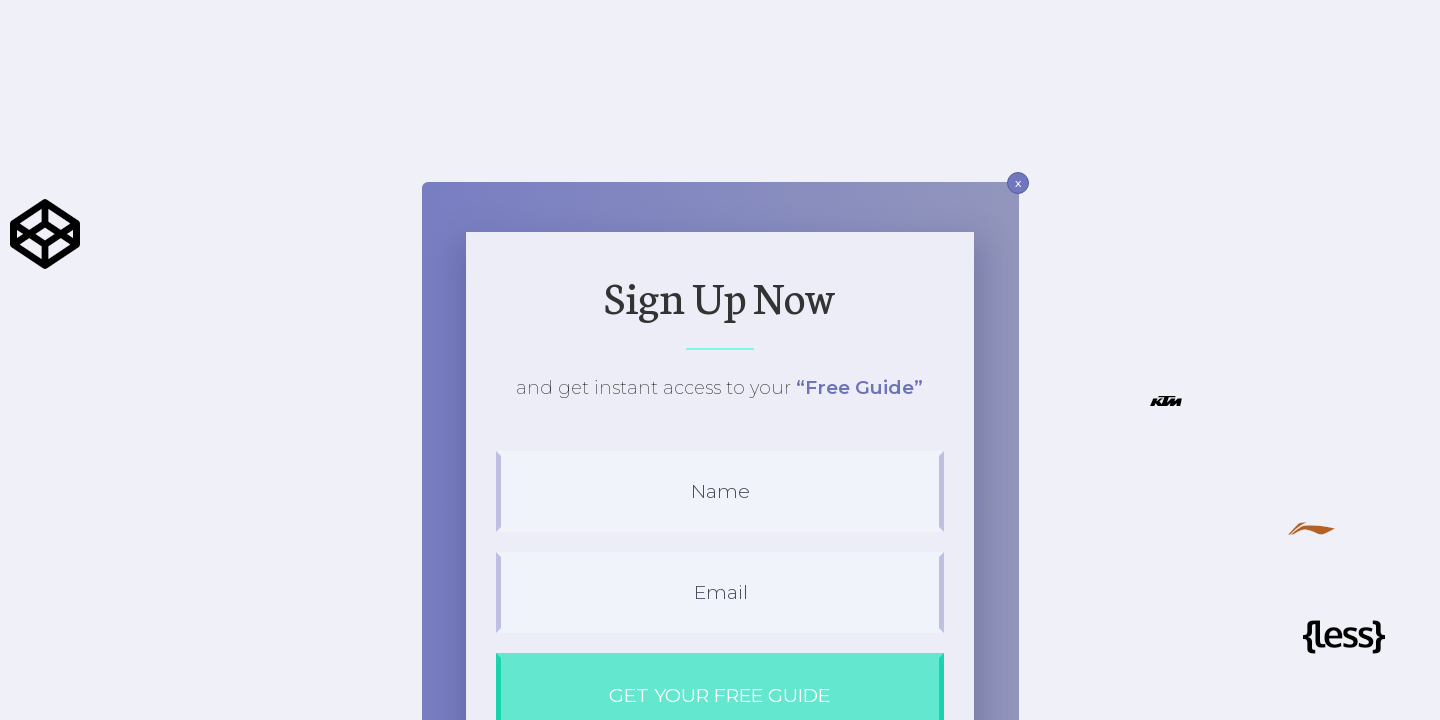 This screenshot has width=1440, height=720. Describe the element at coordinates (1344, 637) in the screenshot. I see `less css preprocessor logo` at that location.